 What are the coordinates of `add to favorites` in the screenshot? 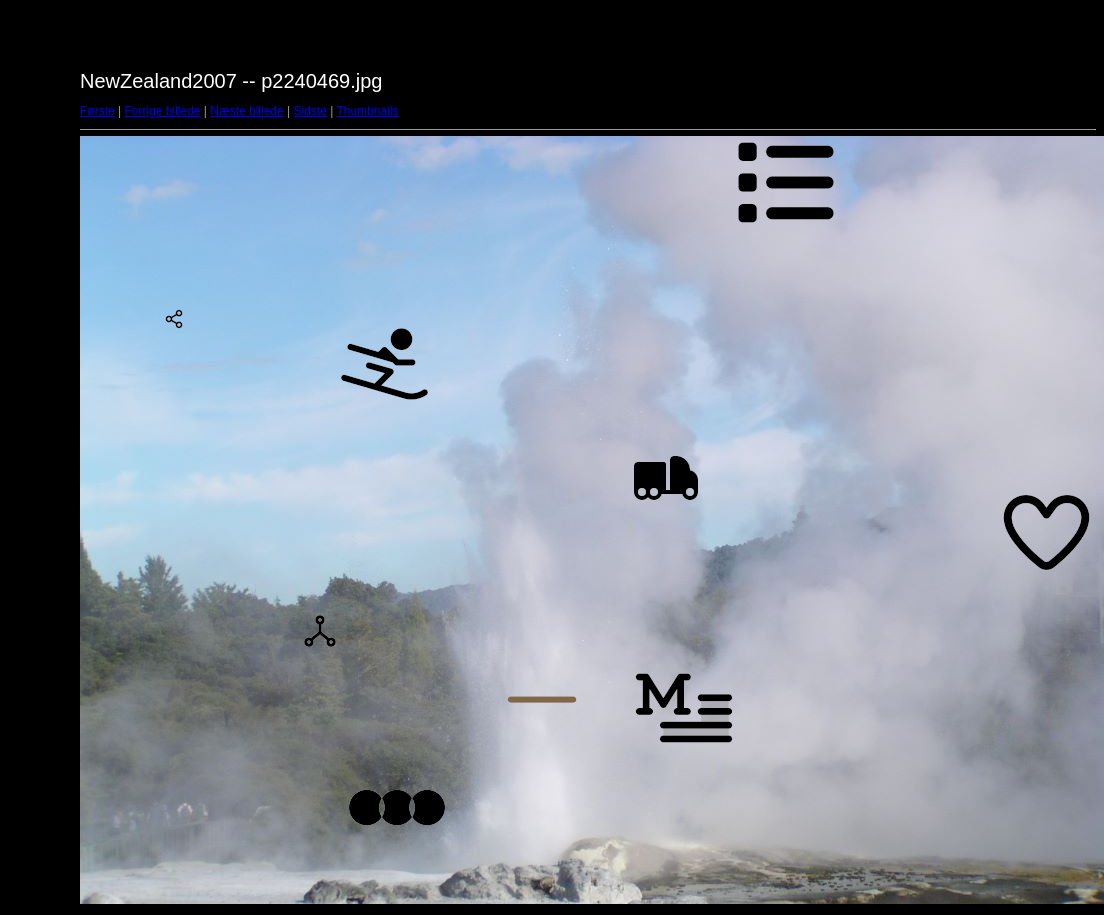 It's located at (1046, 532).